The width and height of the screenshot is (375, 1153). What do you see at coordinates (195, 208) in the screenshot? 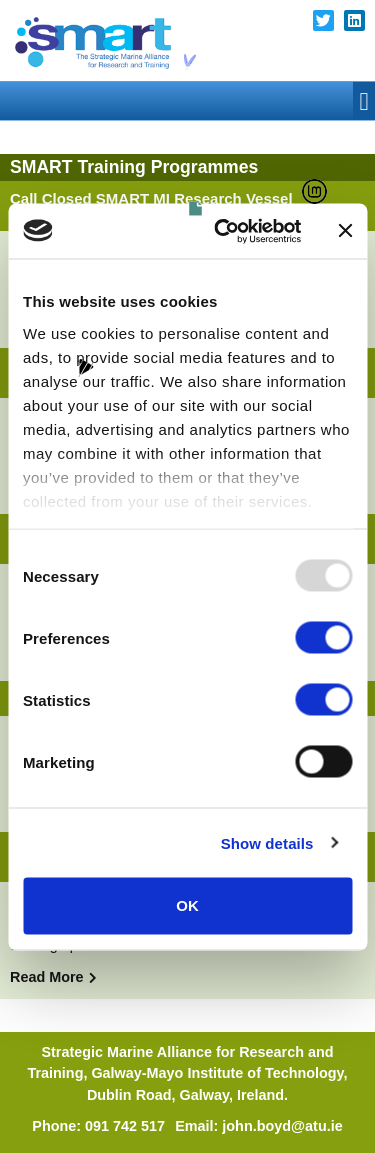
I see `view or open a document` at bounding box center [195, 208].